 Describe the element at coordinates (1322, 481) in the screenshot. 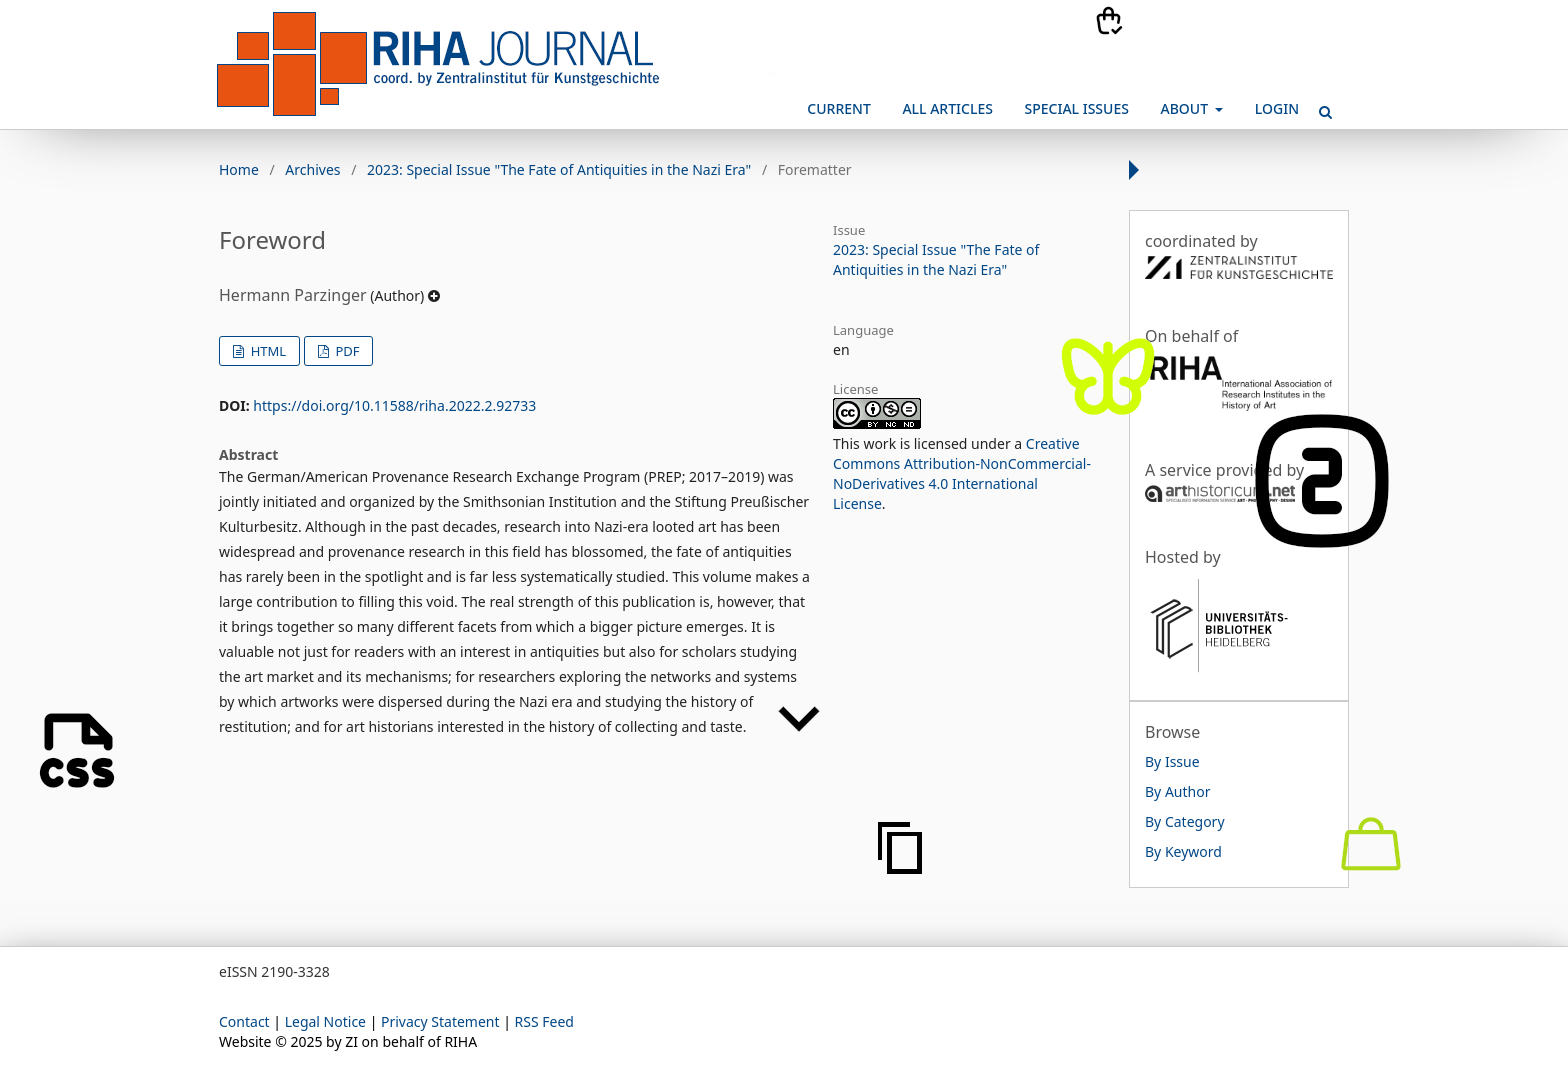

I see `indicates step 2 in a multi-step process` at that location.